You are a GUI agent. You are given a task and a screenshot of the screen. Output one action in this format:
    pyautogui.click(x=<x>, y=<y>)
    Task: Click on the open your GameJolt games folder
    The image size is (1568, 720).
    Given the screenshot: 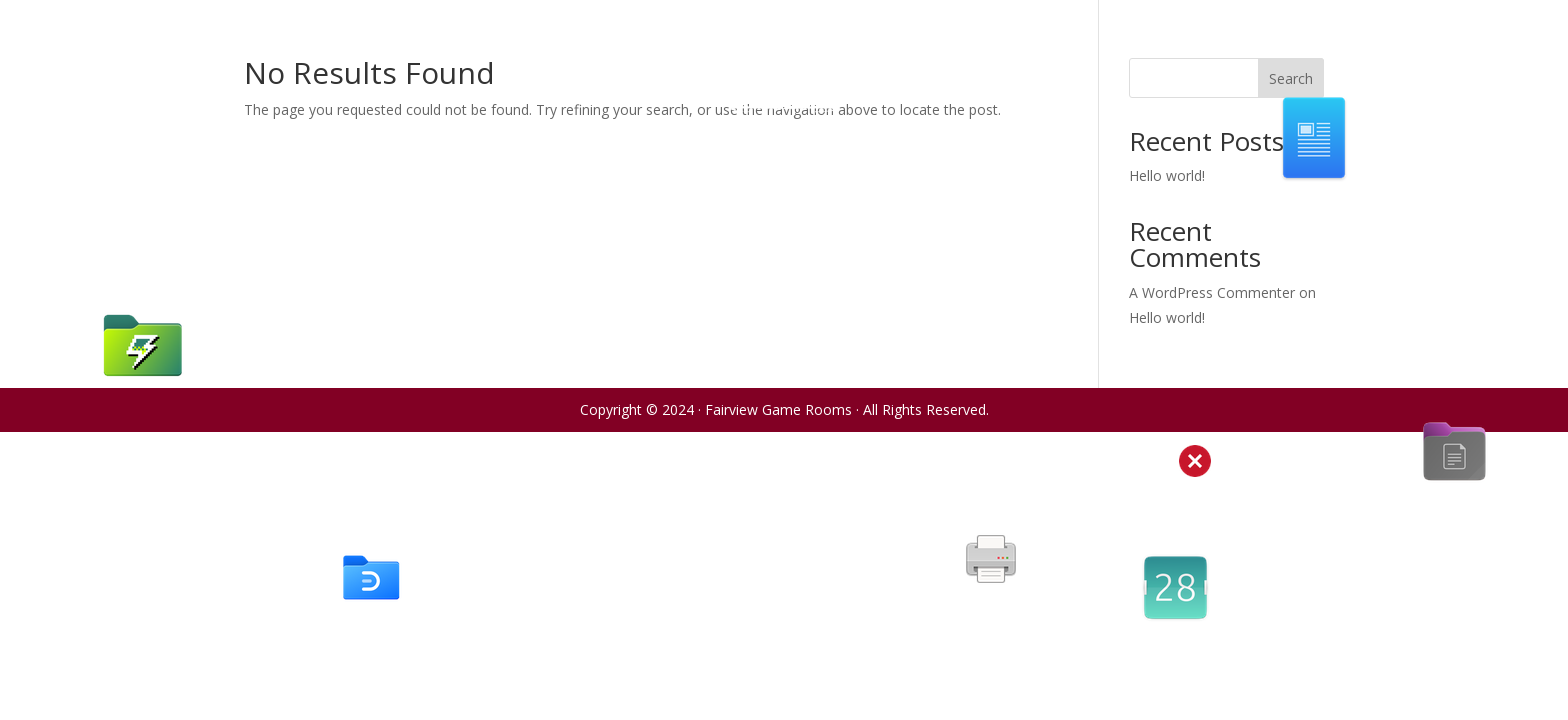 What is the action you would take?
    pyautogui.click(x=142, y=347)
    